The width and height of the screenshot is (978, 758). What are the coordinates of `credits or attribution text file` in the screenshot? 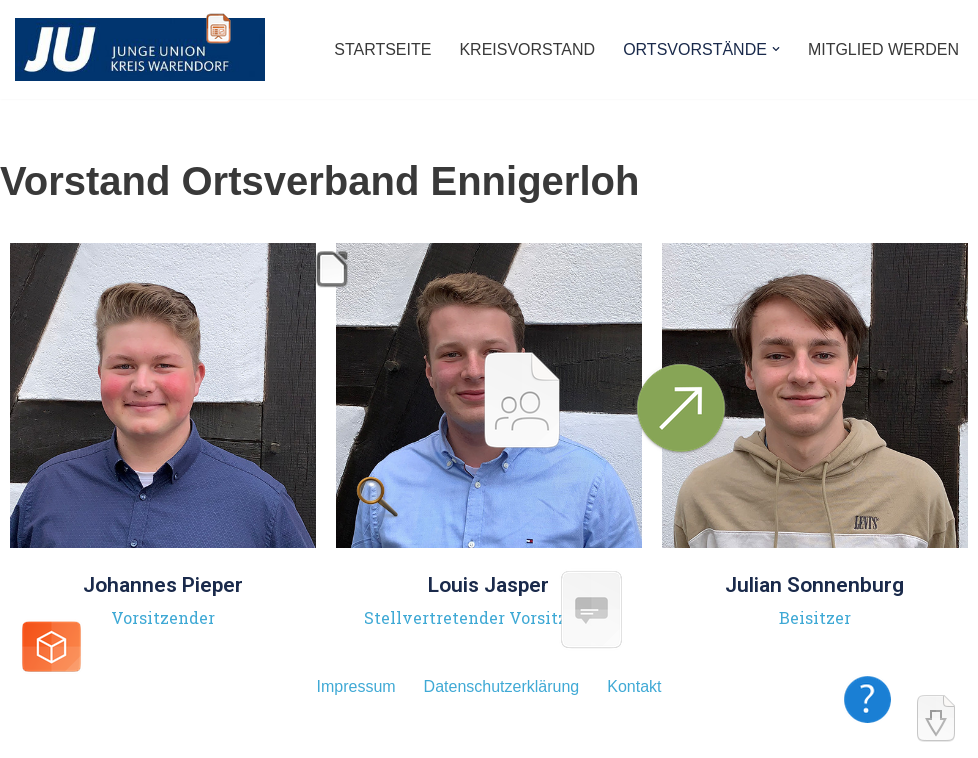 It's located at (522, 400).